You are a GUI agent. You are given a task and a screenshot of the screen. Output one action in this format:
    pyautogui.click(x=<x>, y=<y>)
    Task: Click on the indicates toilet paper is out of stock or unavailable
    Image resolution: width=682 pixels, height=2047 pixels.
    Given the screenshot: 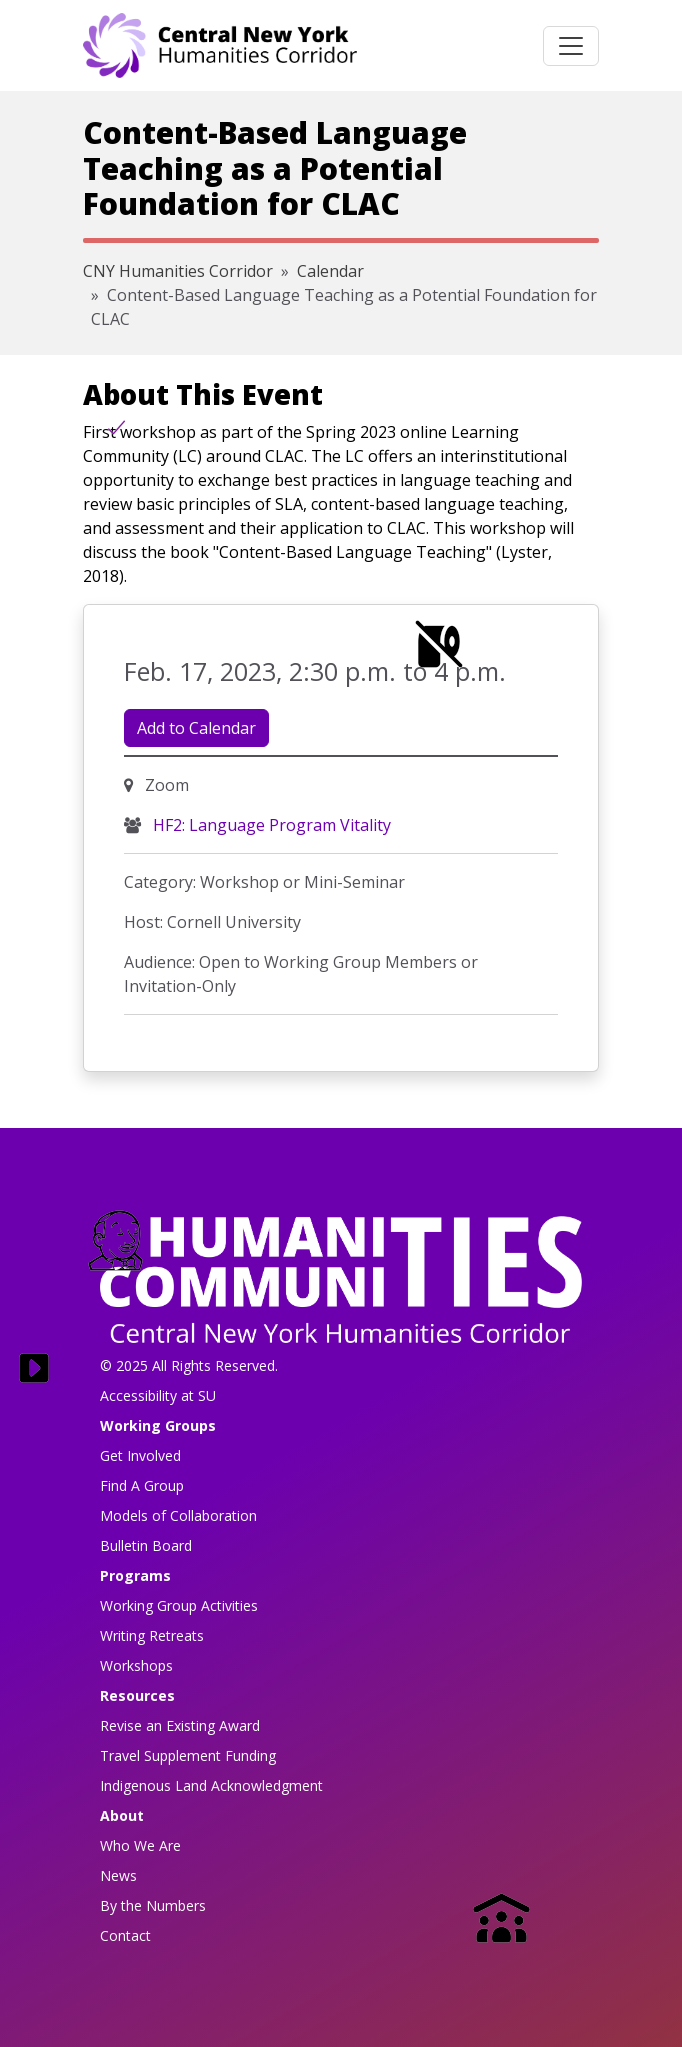 What is the action you would take?
    pyautogui.click(x=439, y=644)
    